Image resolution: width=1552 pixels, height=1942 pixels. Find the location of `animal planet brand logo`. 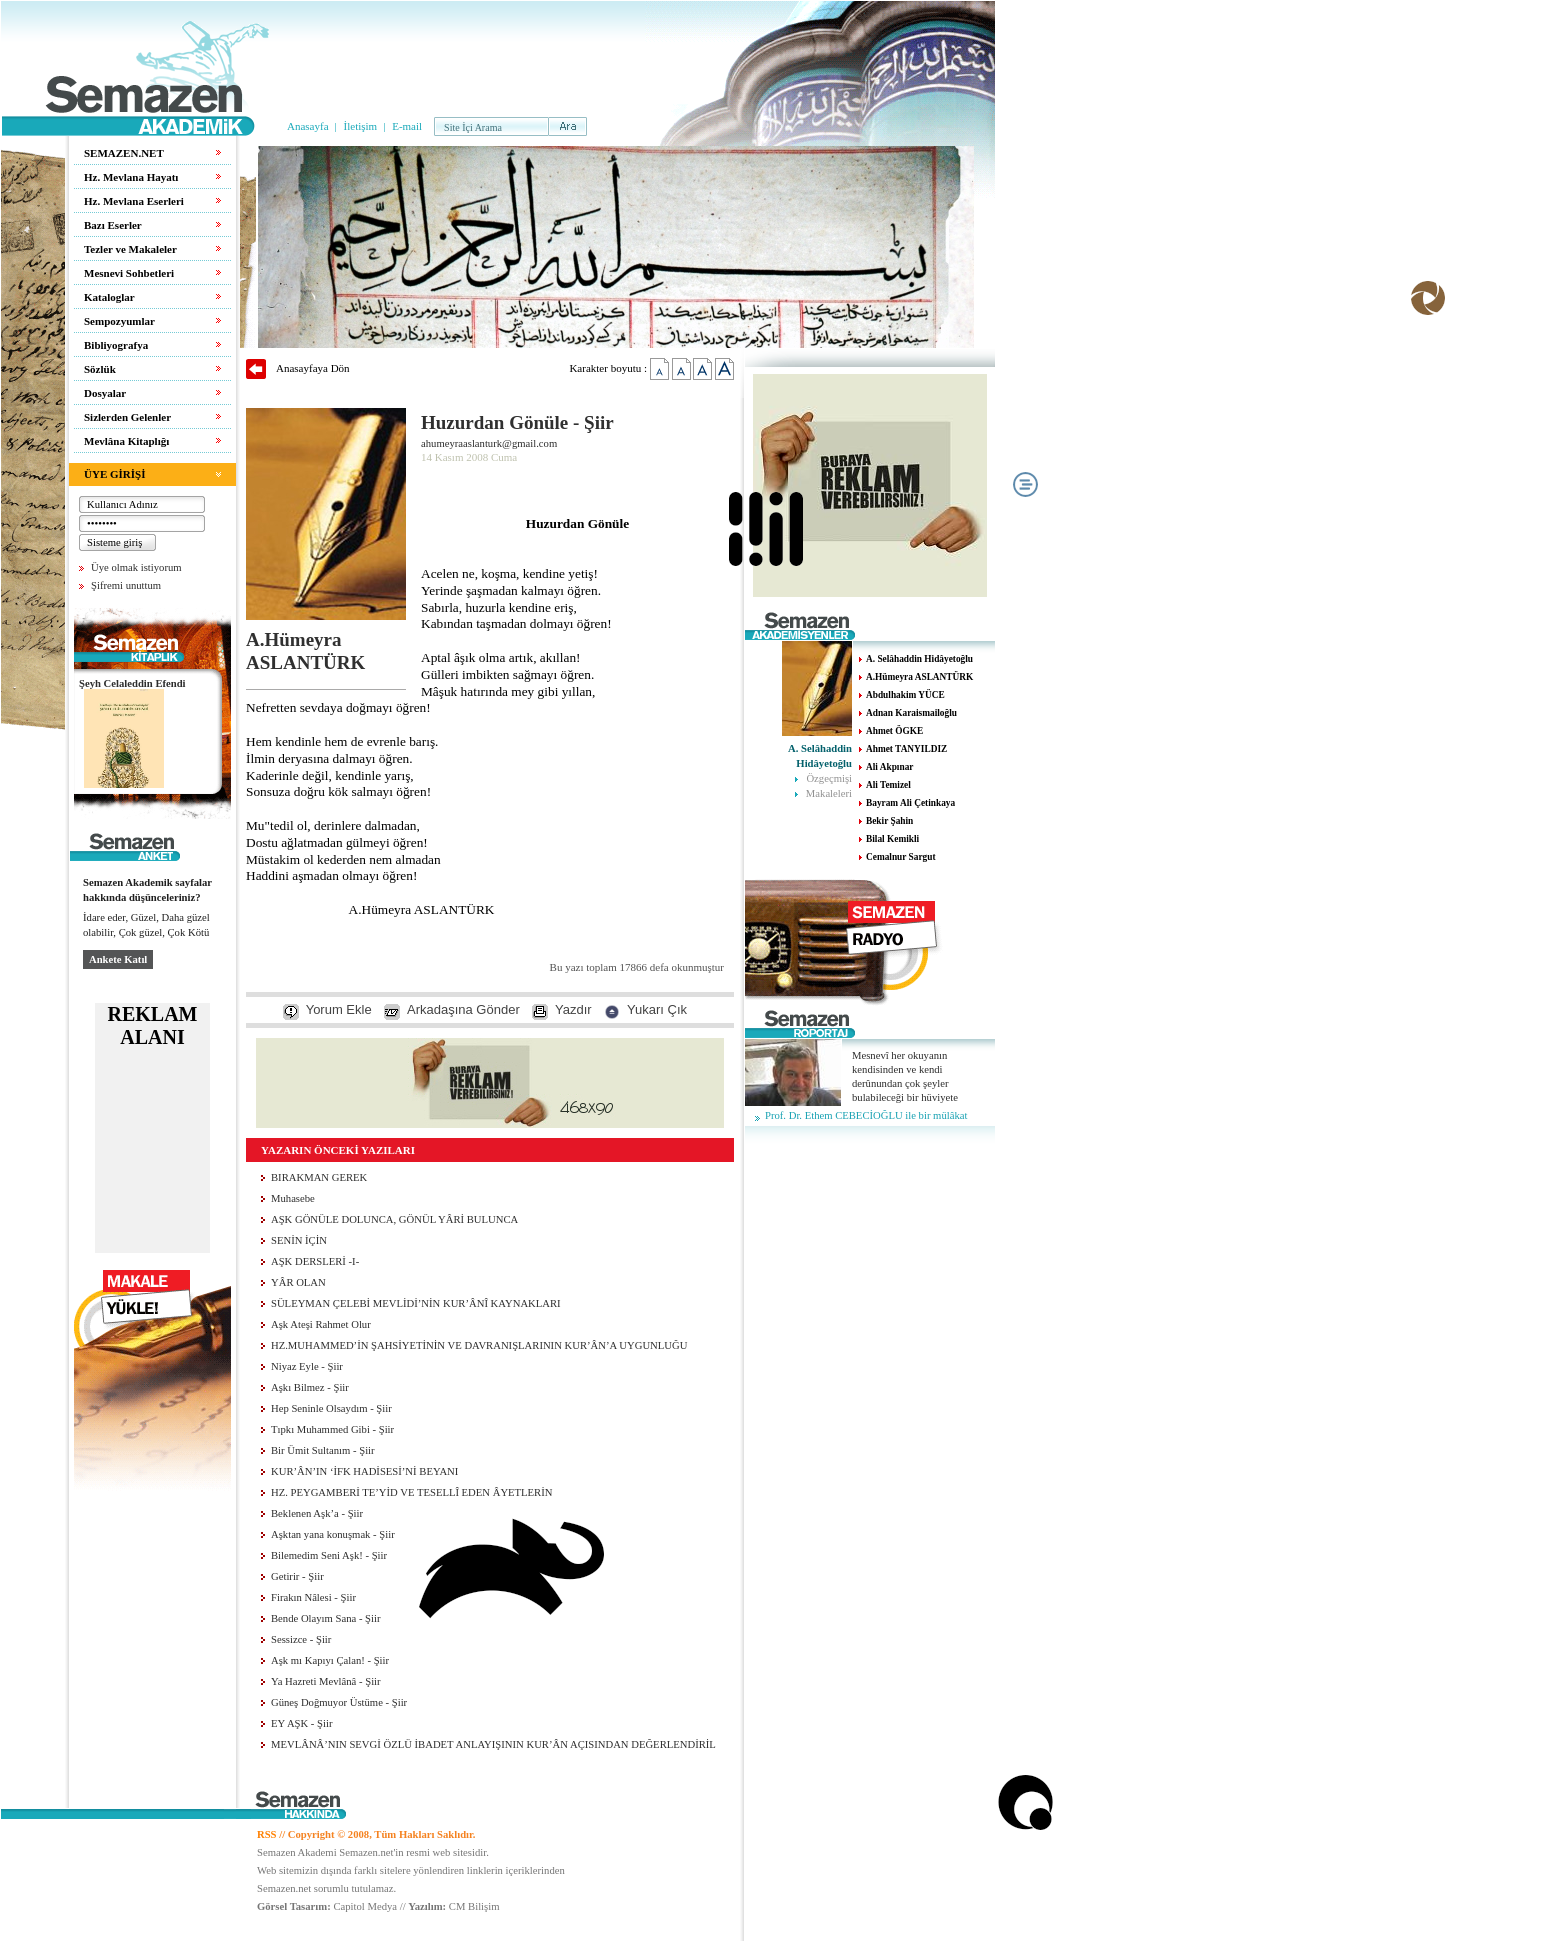

animal planet brand logo is located at coordinates (511, 1568).